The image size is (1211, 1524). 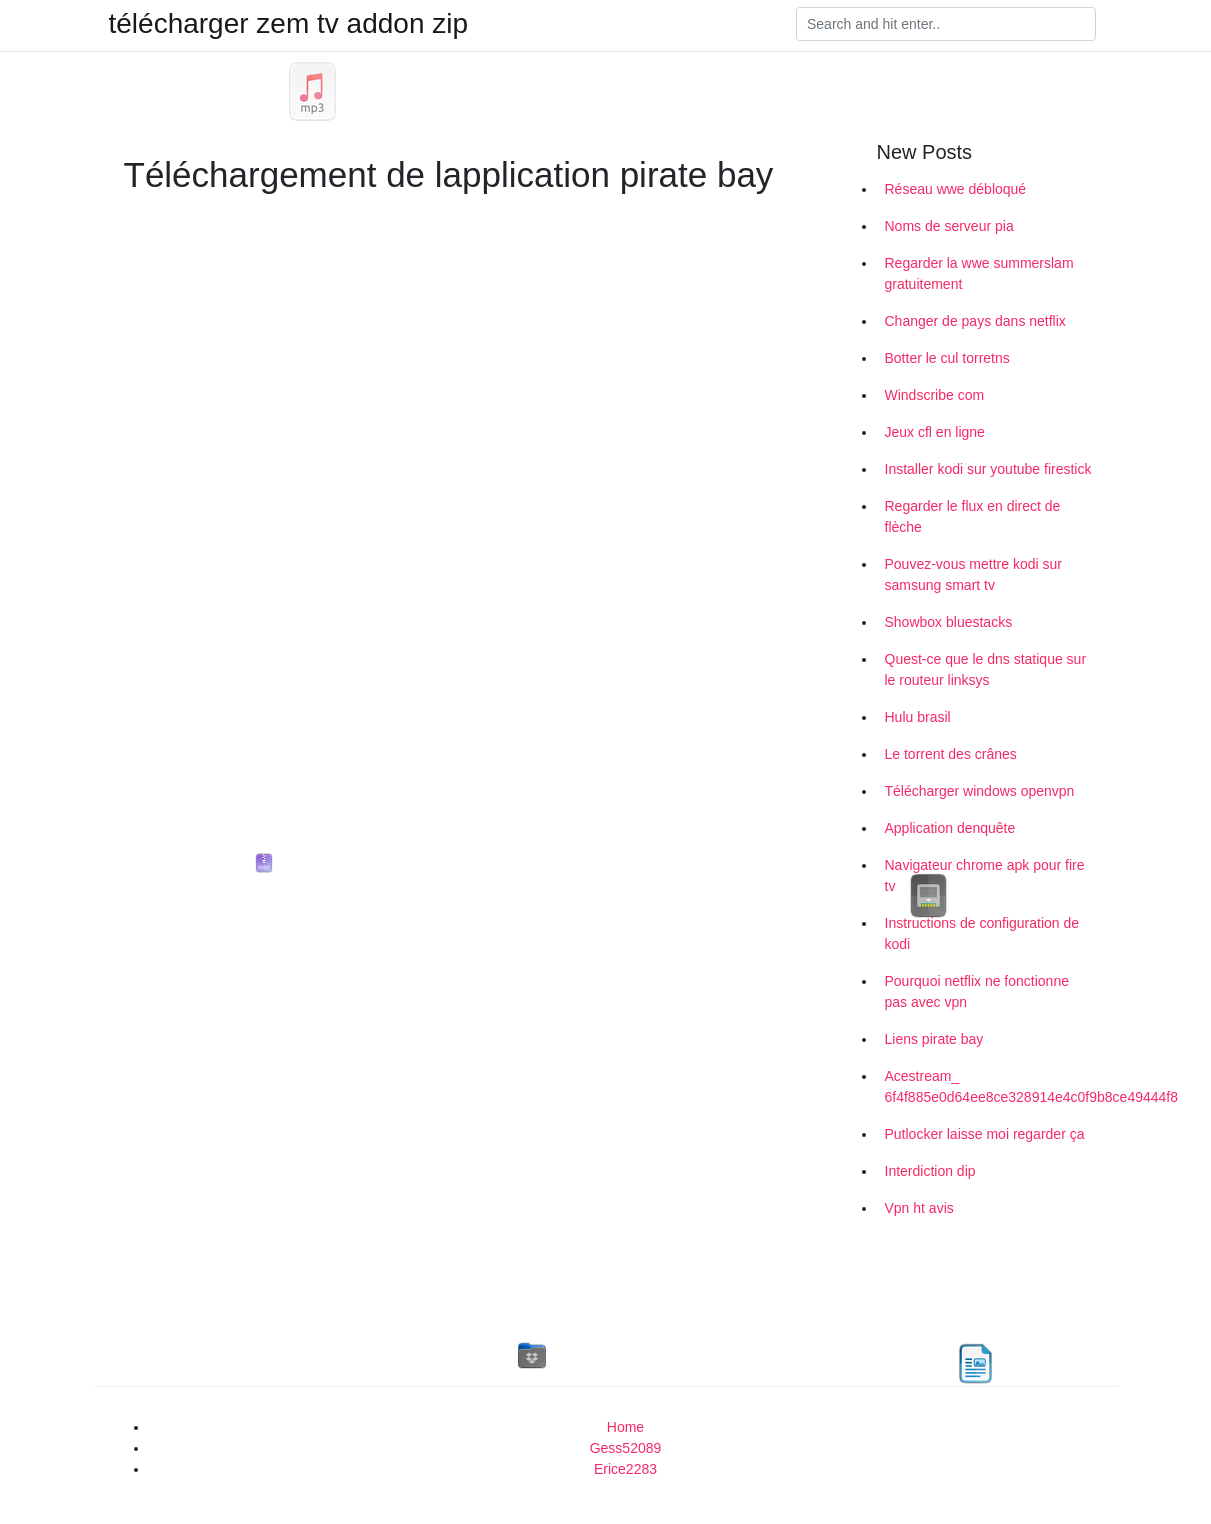 I want to click on open a text document file, so click(x=975, y=1363).